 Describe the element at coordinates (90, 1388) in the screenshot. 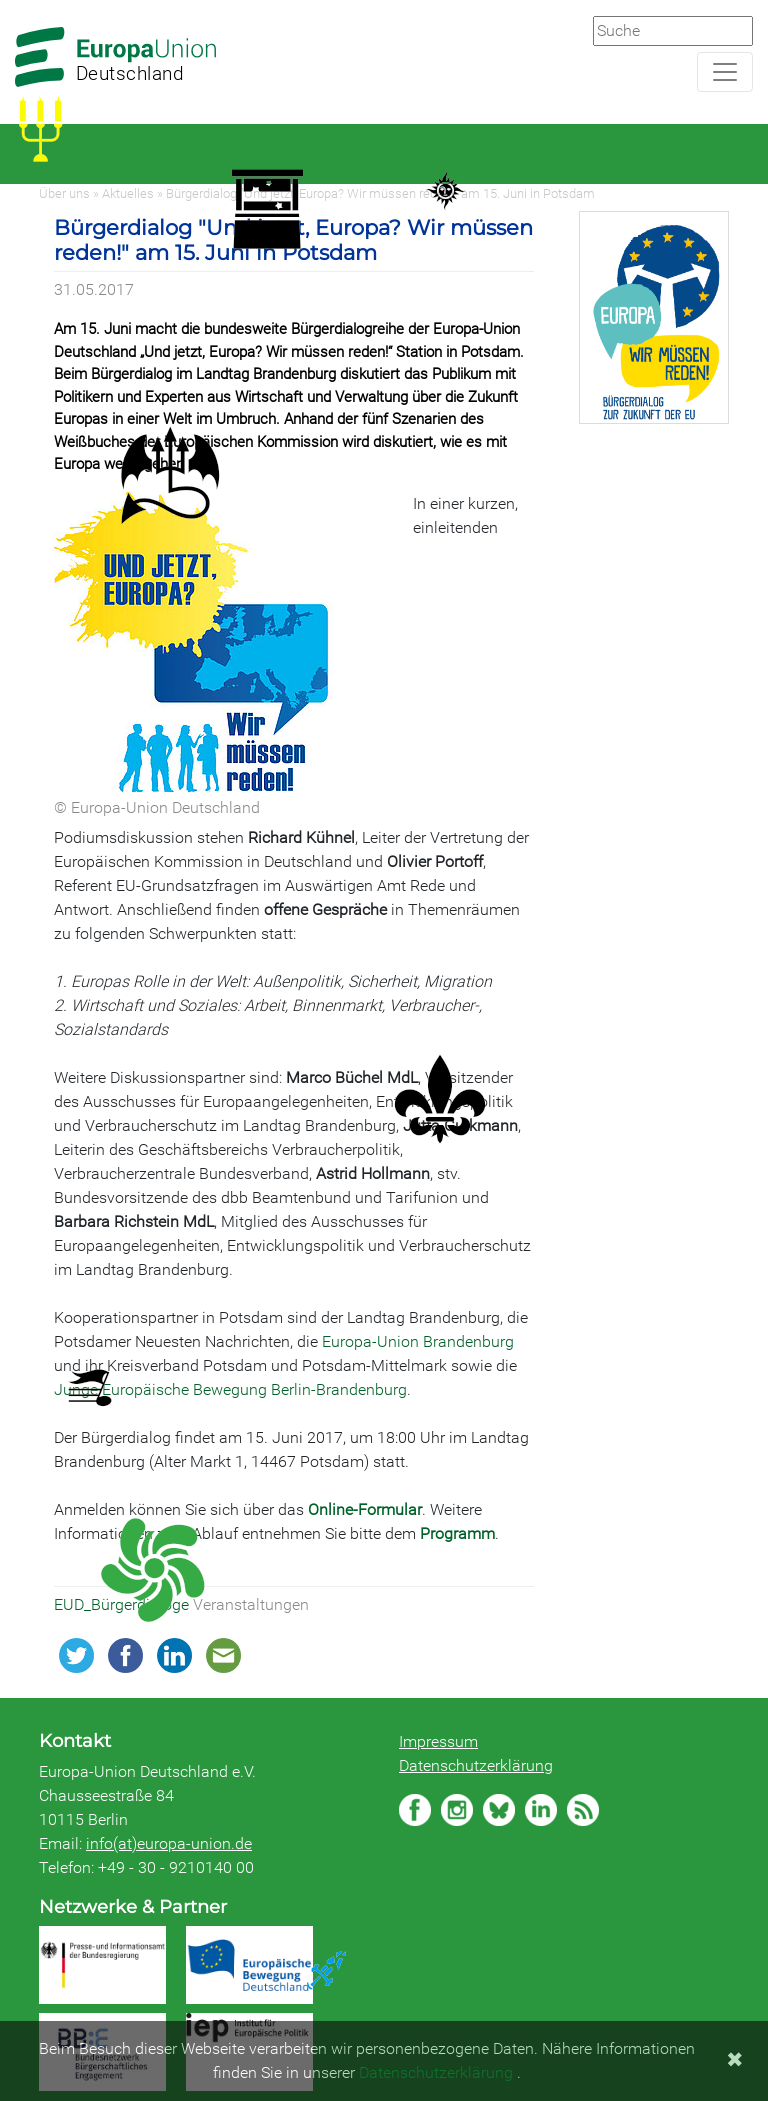

I see `play anthem or national music` at that location.